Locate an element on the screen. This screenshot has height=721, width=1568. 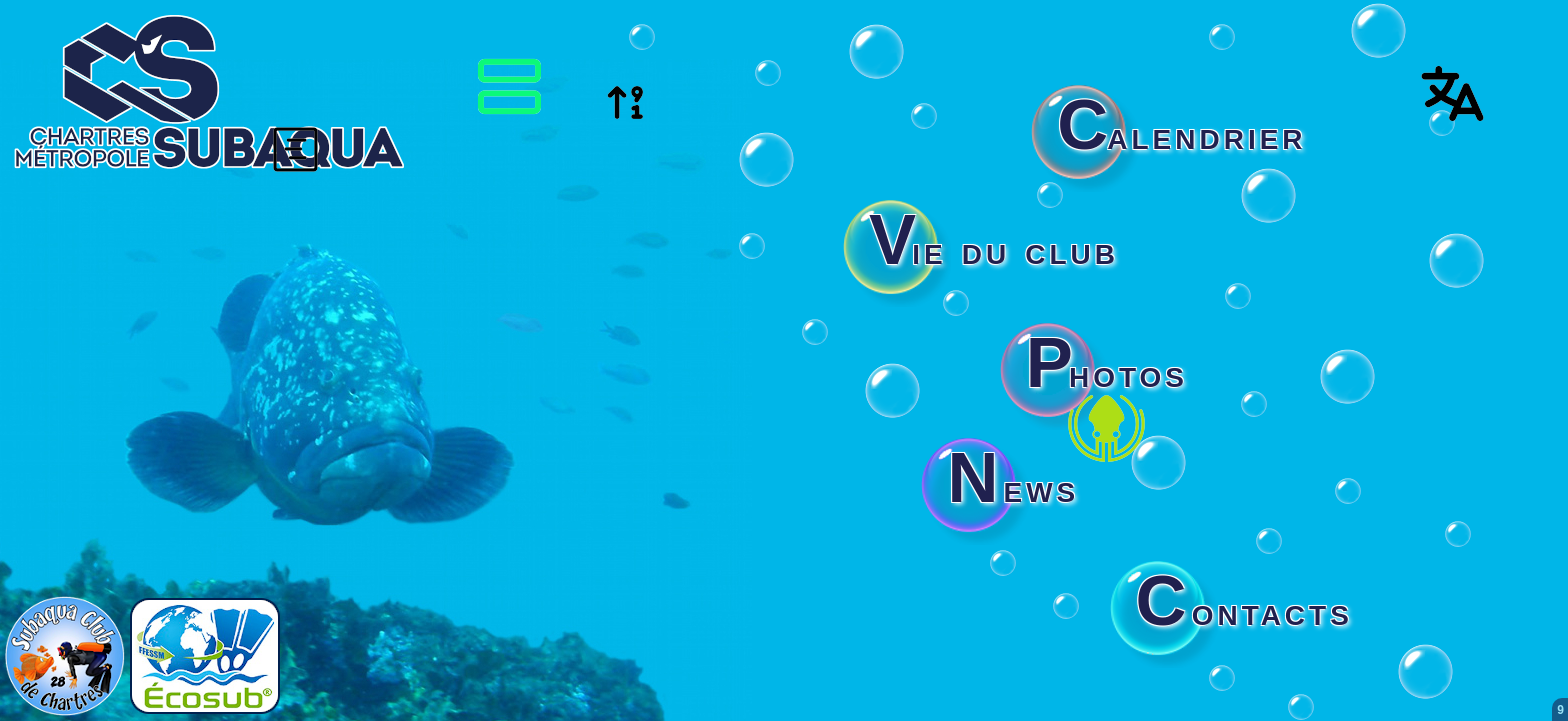
change language settings is located at coordinates (1452, 93).